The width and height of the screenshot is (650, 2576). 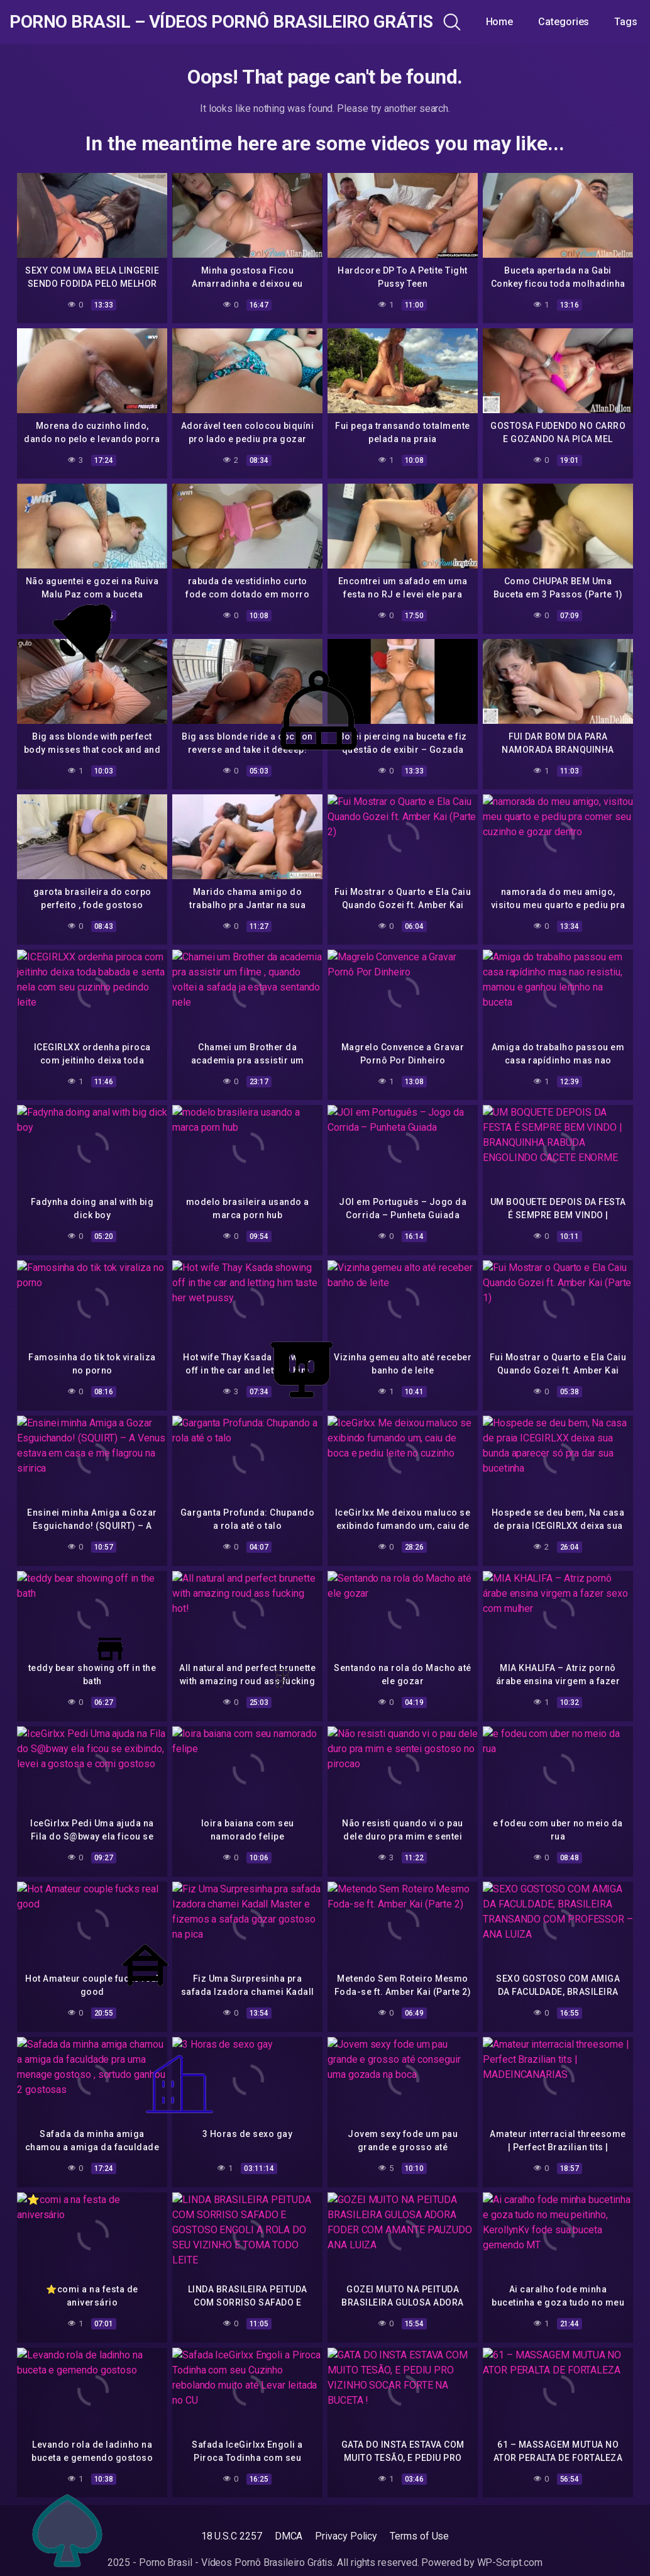 I want to click on playing cards or card game feature, so click(x=67, y=2532).